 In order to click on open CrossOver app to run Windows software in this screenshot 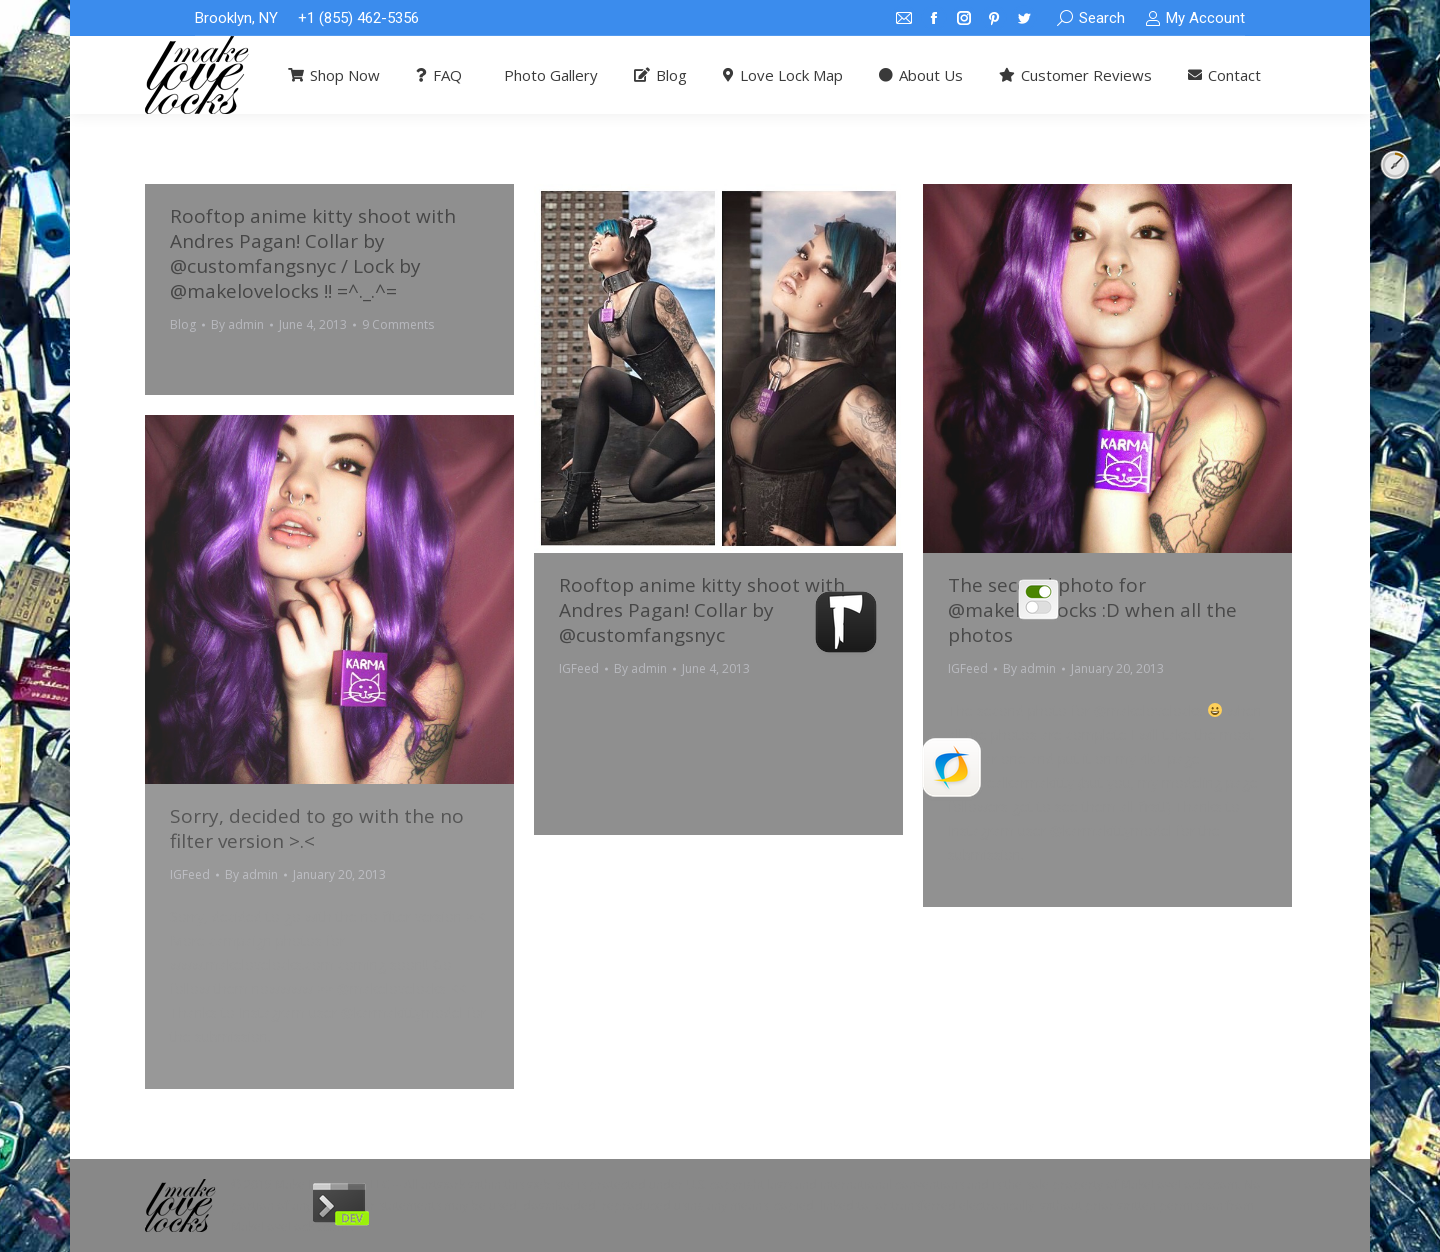, I will do `click(951, 767)`.